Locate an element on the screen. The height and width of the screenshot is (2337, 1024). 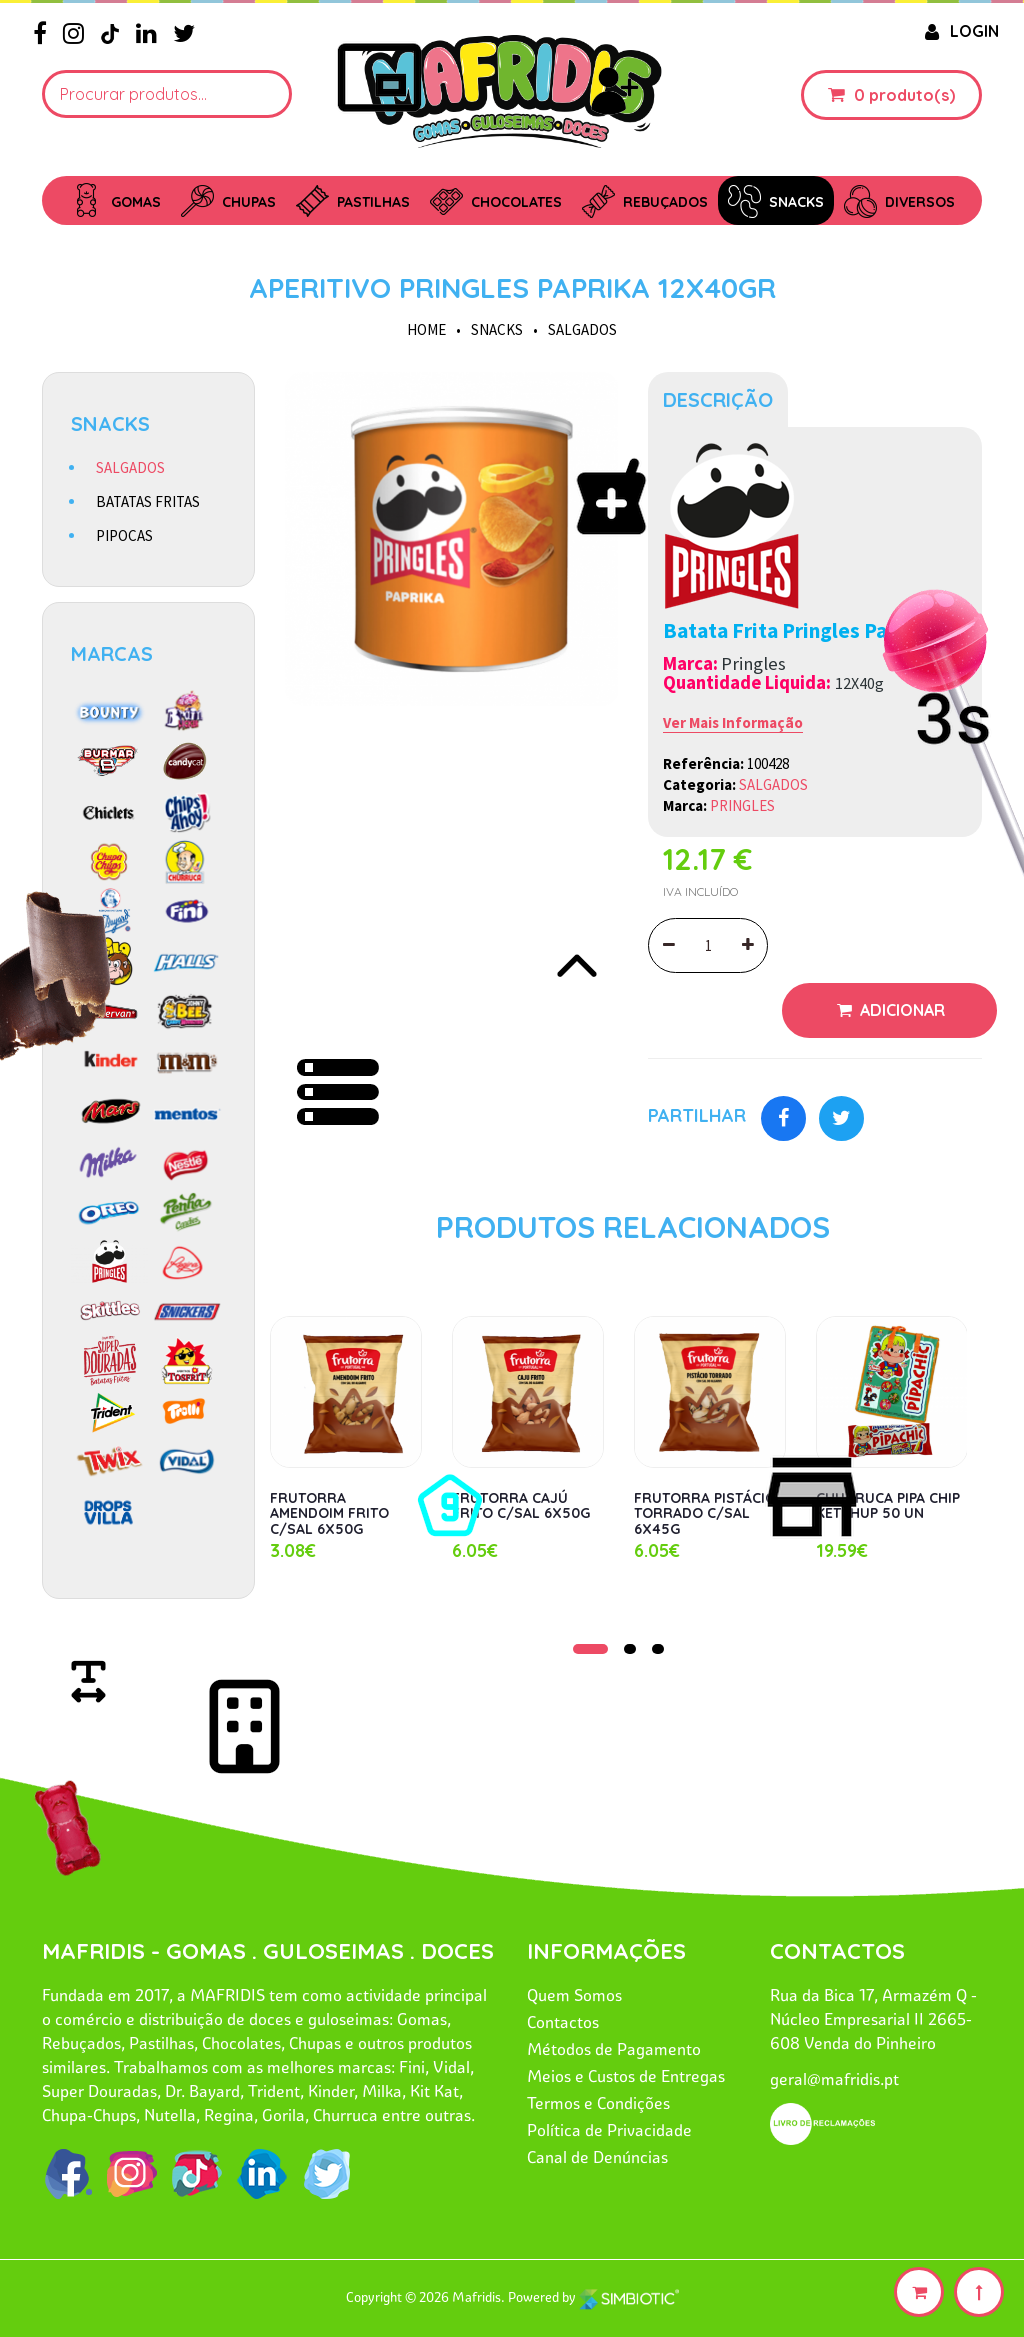
add a new user or contact is located at coordinates (615, 91).